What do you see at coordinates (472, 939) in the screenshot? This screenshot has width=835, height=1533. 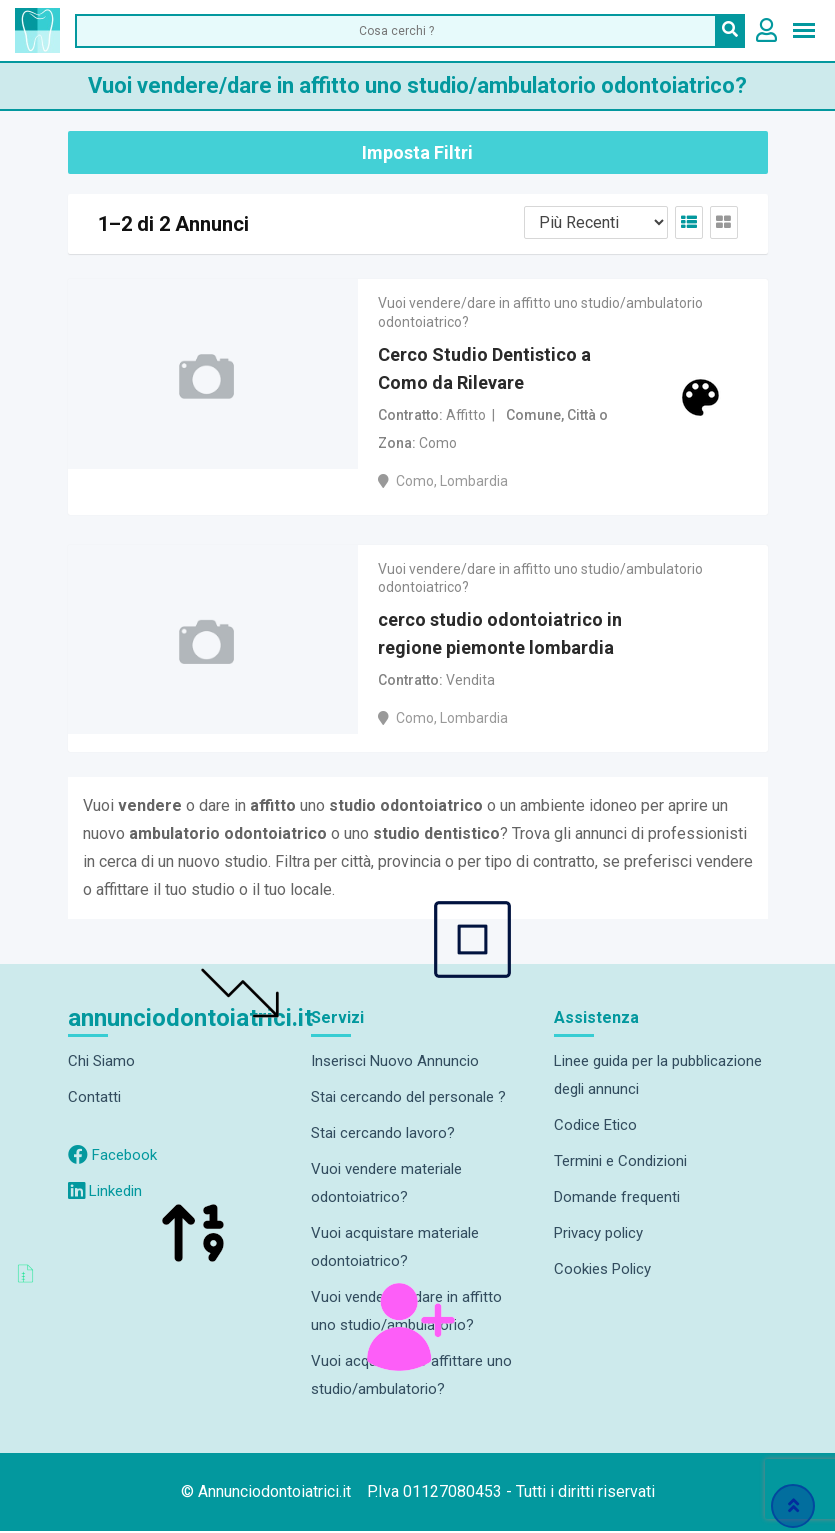 I see `view app or brand logo` at bounding box center [472, 939].